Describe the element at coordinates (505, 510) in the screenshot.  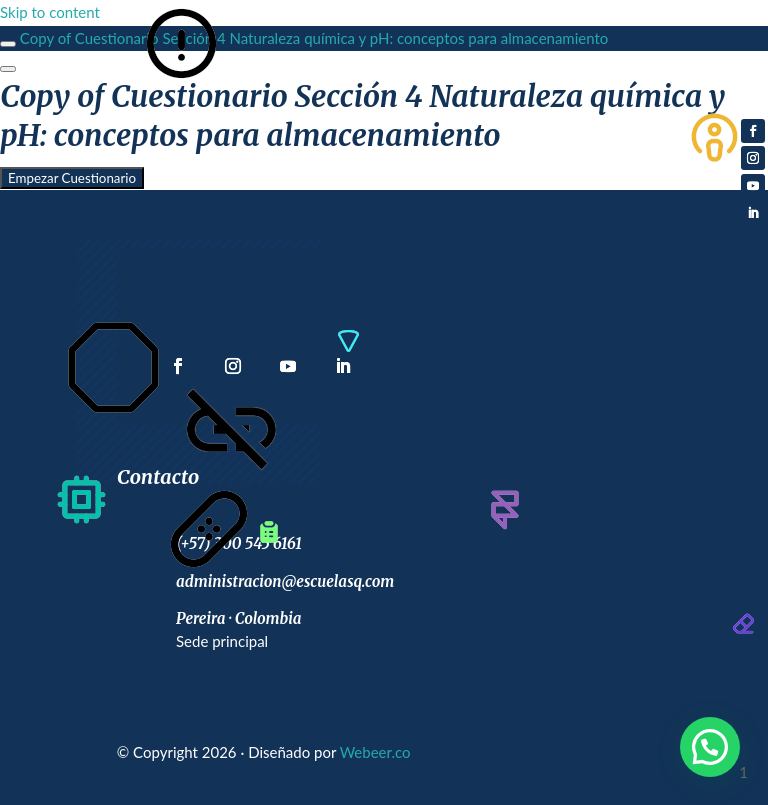
I see `open Framer design tool` at that location.